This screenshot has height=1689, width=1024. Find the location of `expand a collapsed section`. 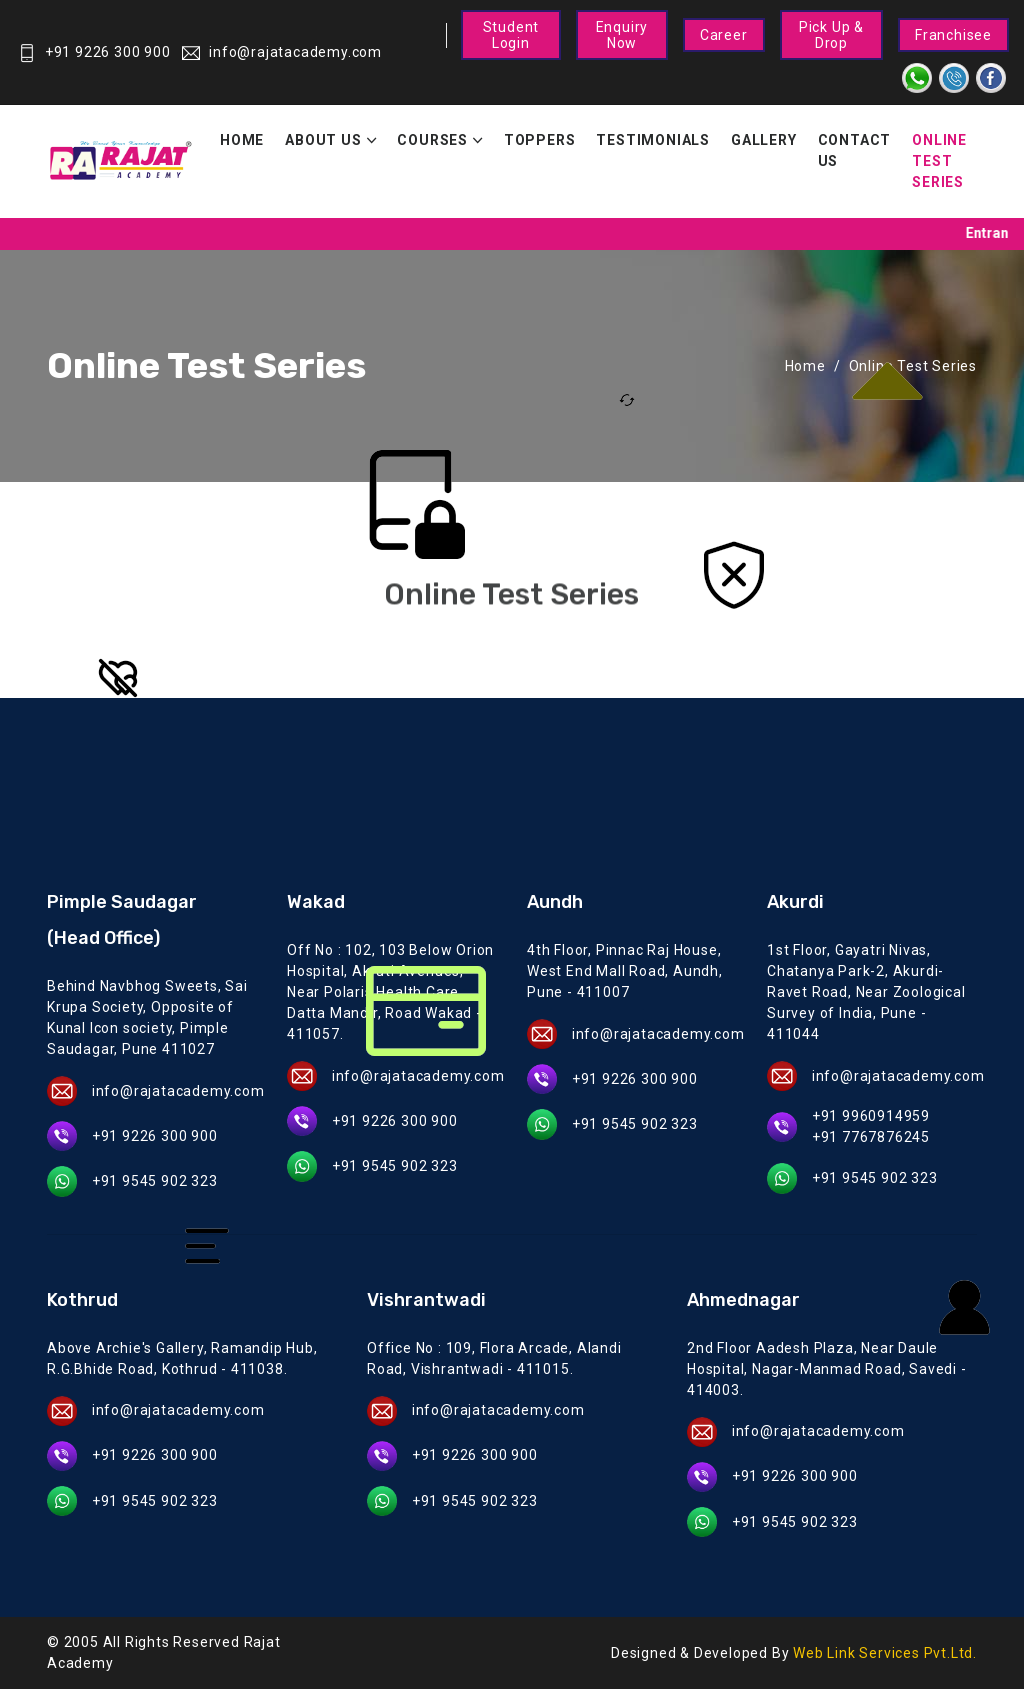

expand a collapsed section is located at coordinates (887, 380).